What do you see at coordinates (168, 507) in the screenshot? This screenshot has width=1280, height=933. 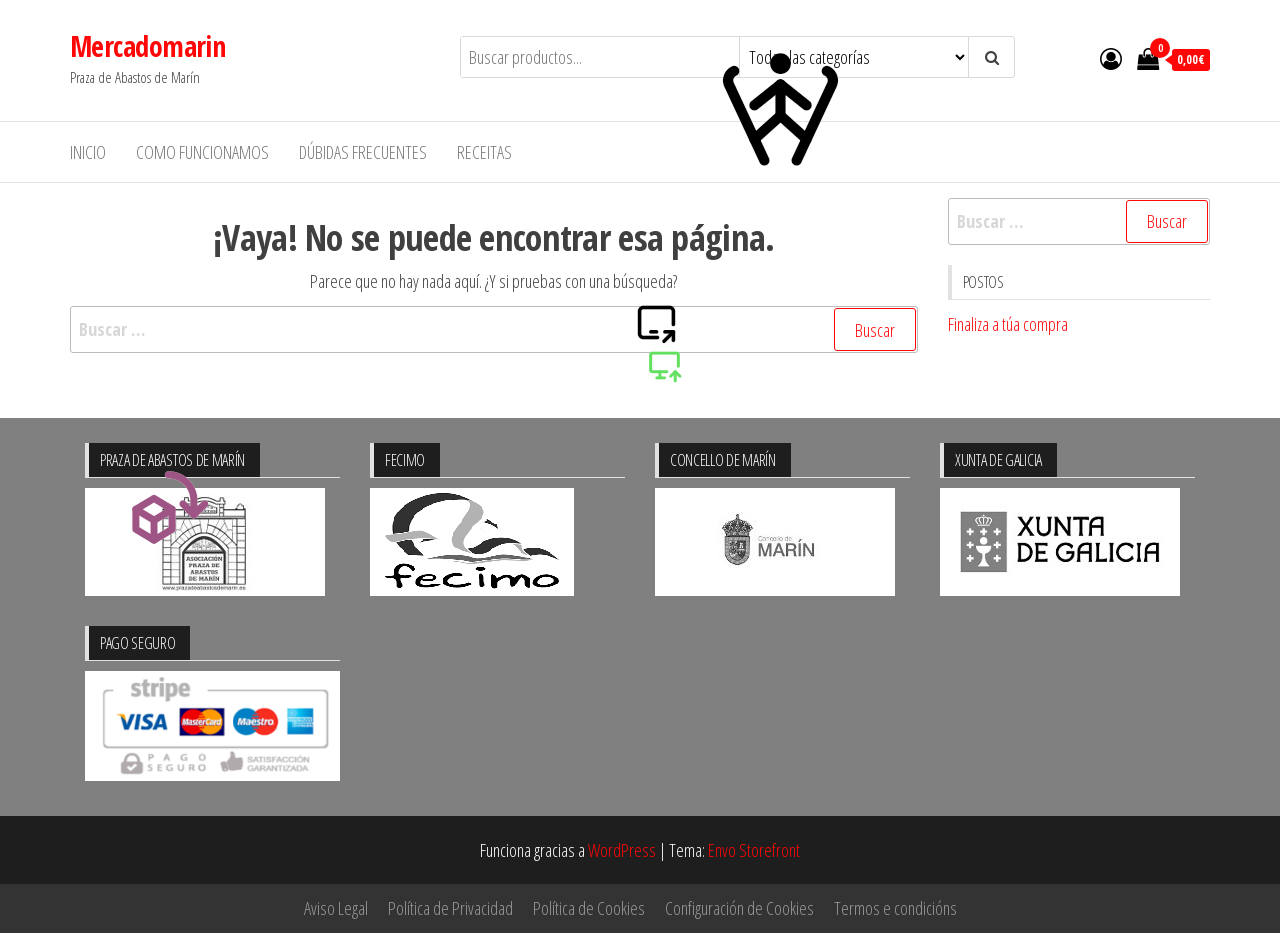 I see `rotate object in 3d space` at bounding box center [168, 507].